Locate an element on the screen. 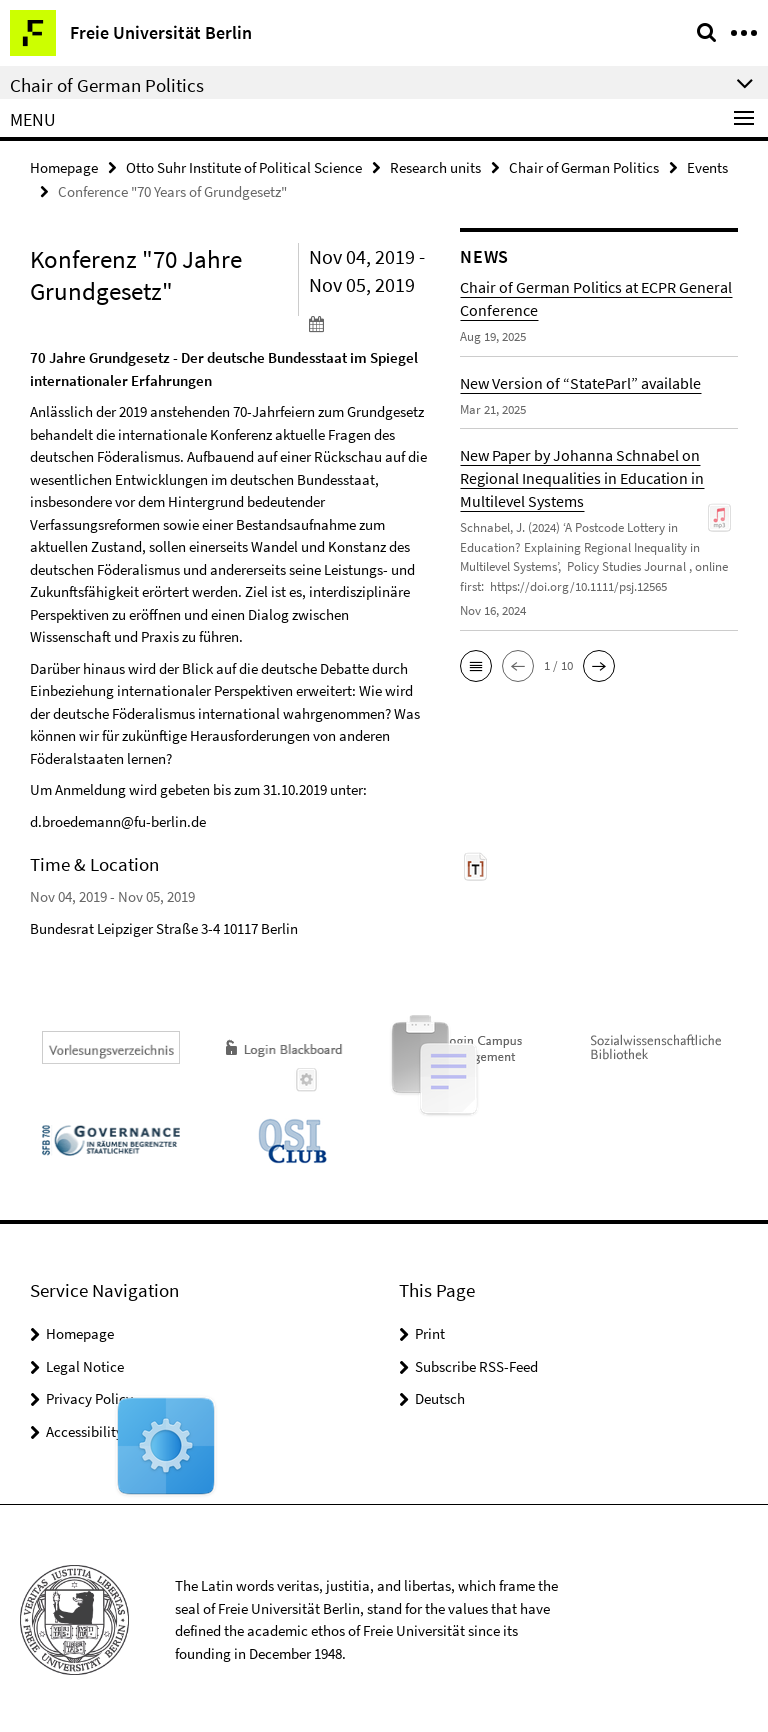 Image resolution: width=768 pixels, height=1732 pixels. configure default applications for your system is located at coordinates (166, 1446).